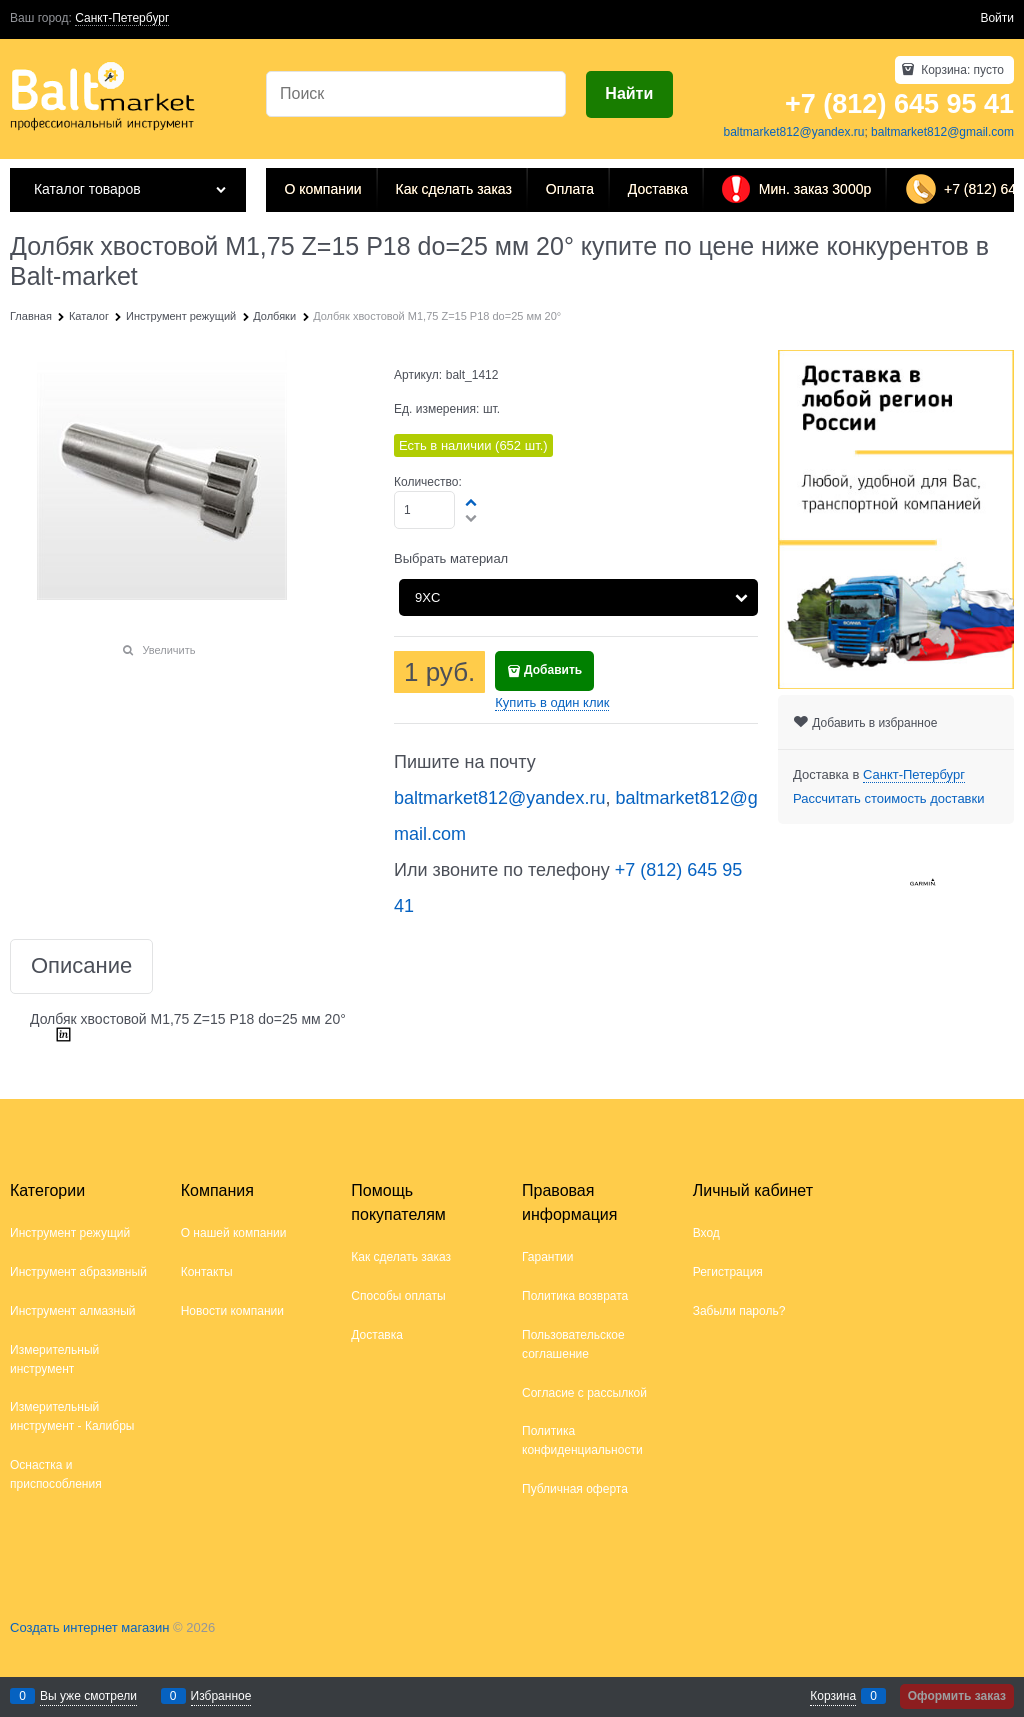  Describe the element at coordinates (63, 1034) in the screenshot. I see `open InVision app` at that location.